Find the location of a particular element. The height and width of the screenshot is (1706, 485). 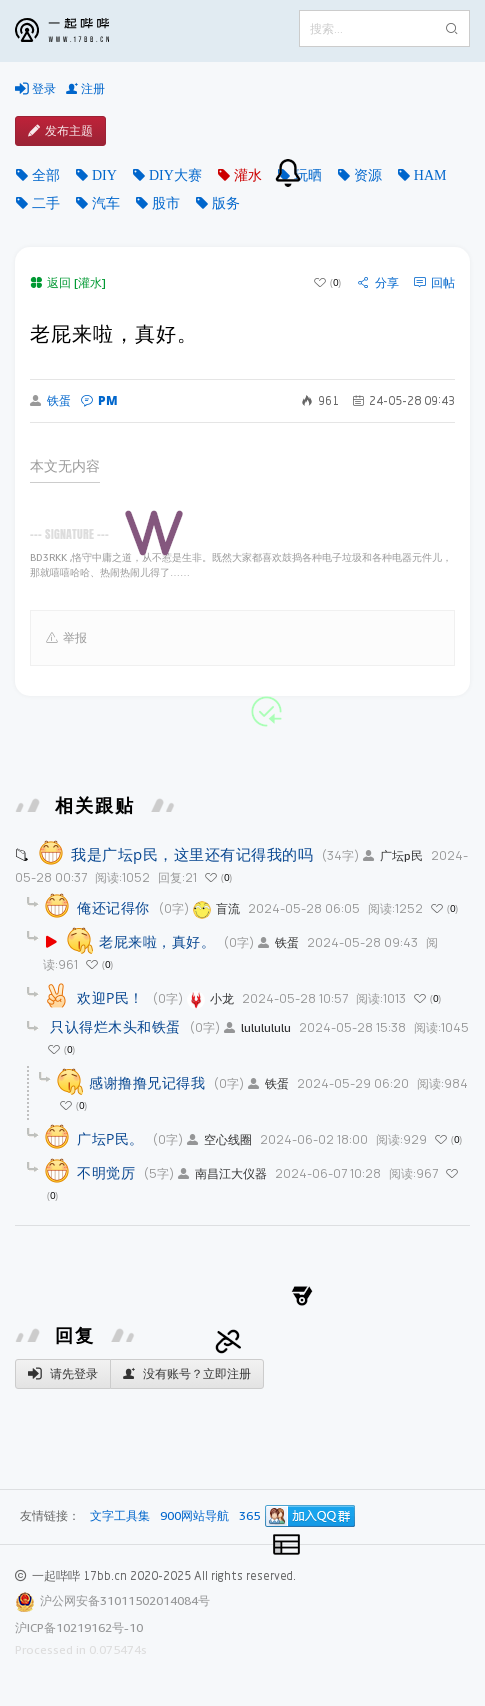

view data in table format is located at coordinates (286, 1544).